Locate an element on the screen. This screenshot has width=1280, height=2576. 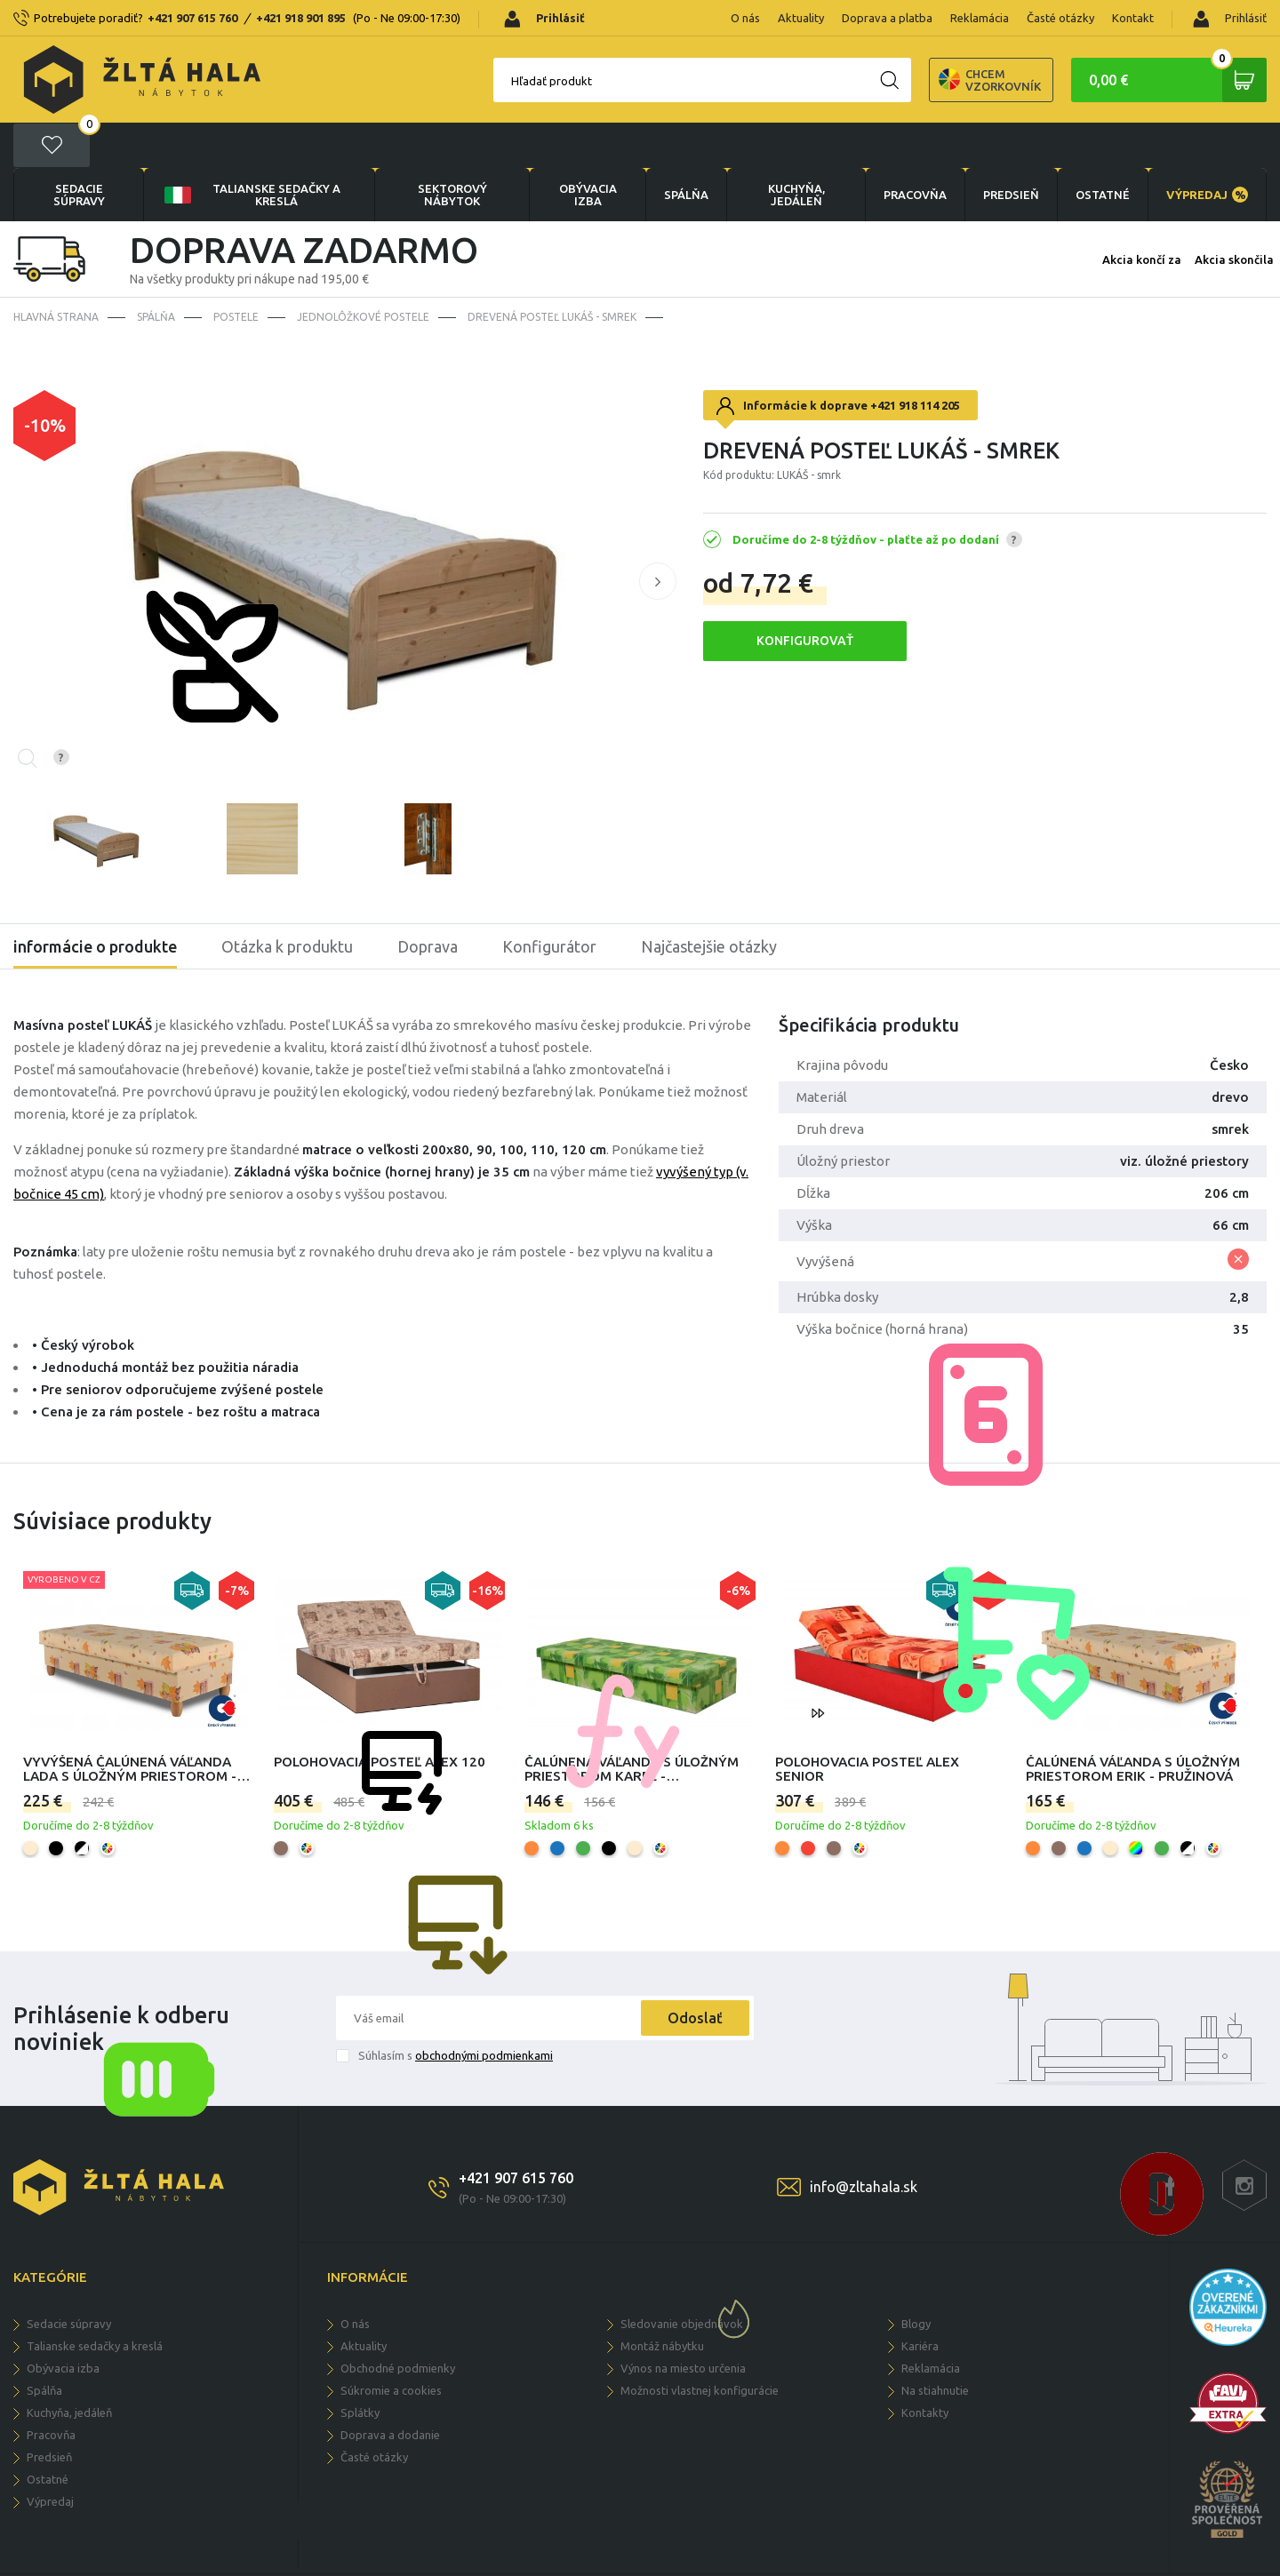
insert mathematical function notation is located at coordinates (622, 1731).